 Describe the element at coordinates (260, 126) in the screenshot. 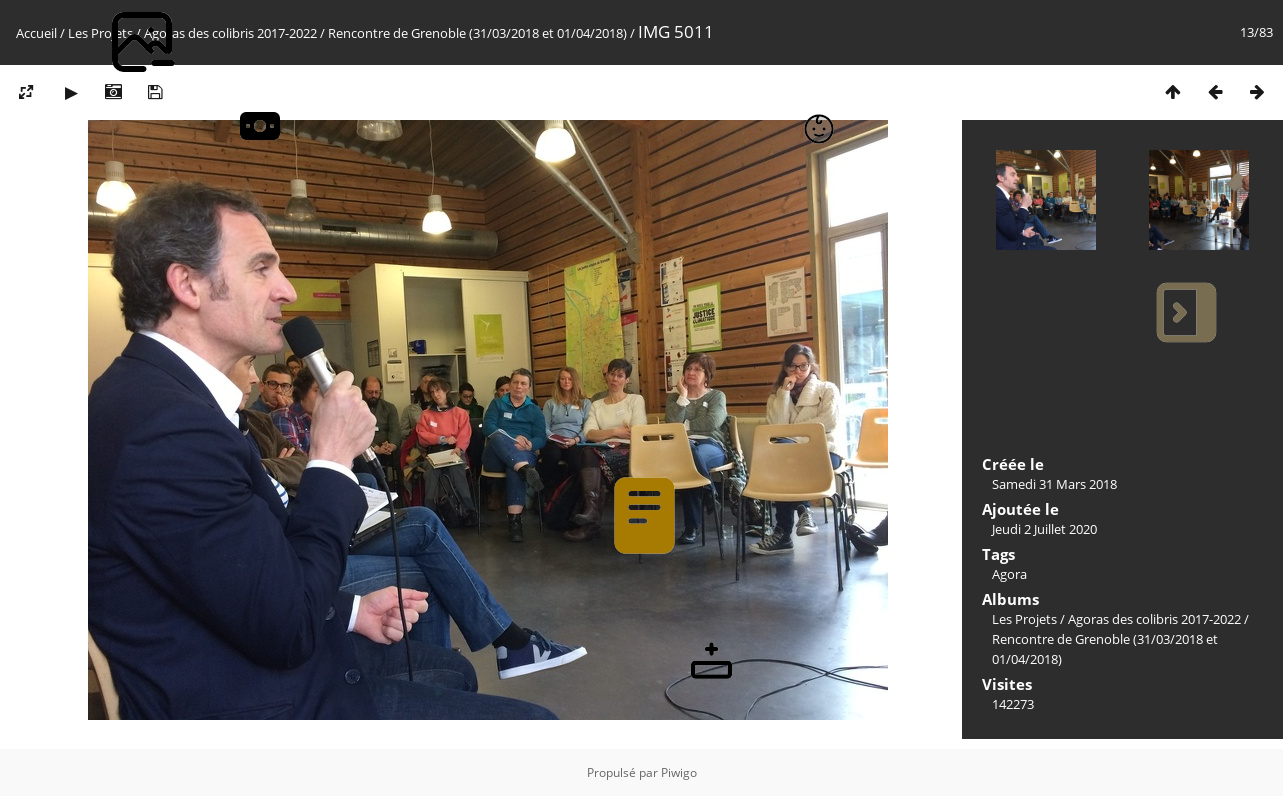

I see `make a payment or transaction` at that location.